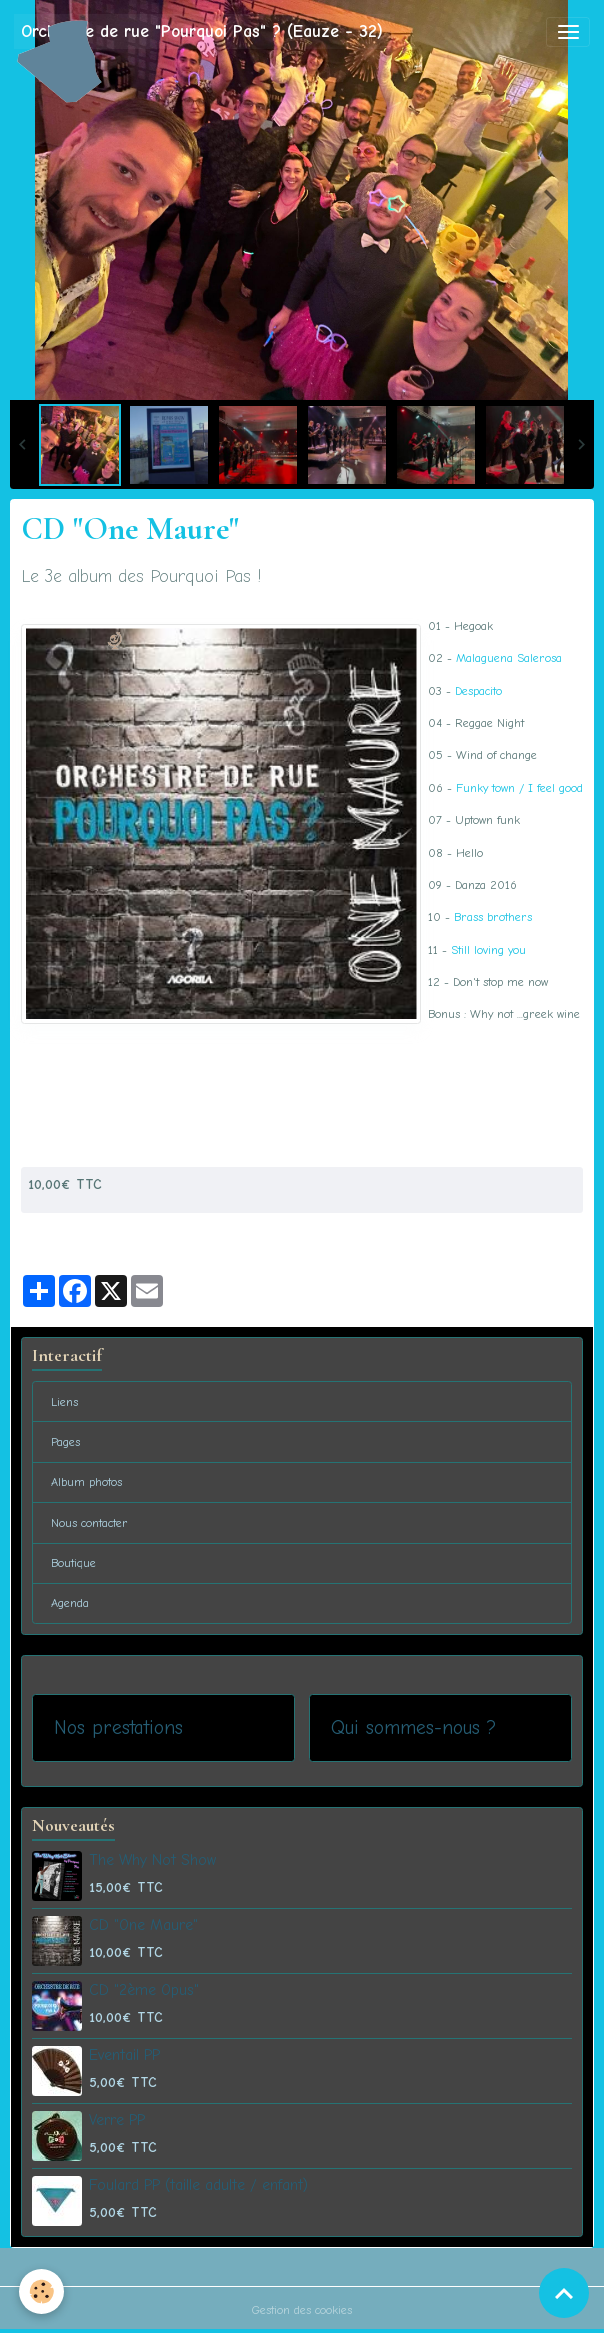  Describe the element at coordinates (114, 640) in the screenshot. I see `access global or worldwide settings` at that location.